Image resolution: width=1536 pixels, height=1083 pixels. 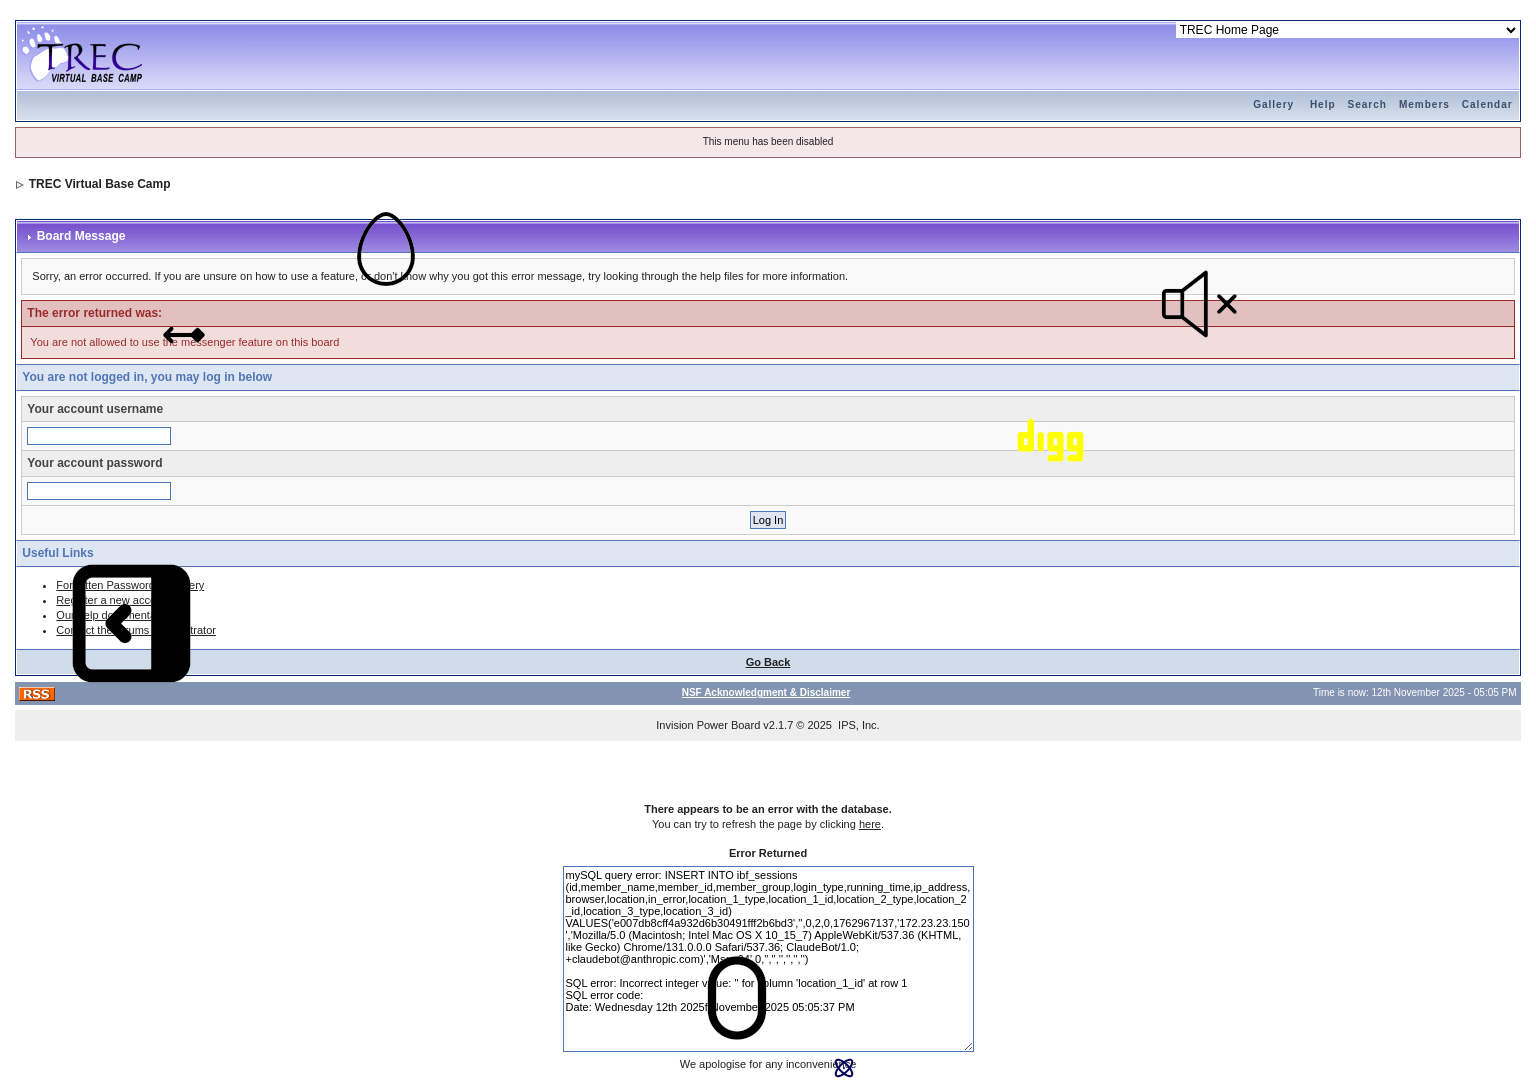 What do you see at coordinates (184, 335) in the screenshot?
I see `go back or return to previous step` at bounding box center [184, 335].